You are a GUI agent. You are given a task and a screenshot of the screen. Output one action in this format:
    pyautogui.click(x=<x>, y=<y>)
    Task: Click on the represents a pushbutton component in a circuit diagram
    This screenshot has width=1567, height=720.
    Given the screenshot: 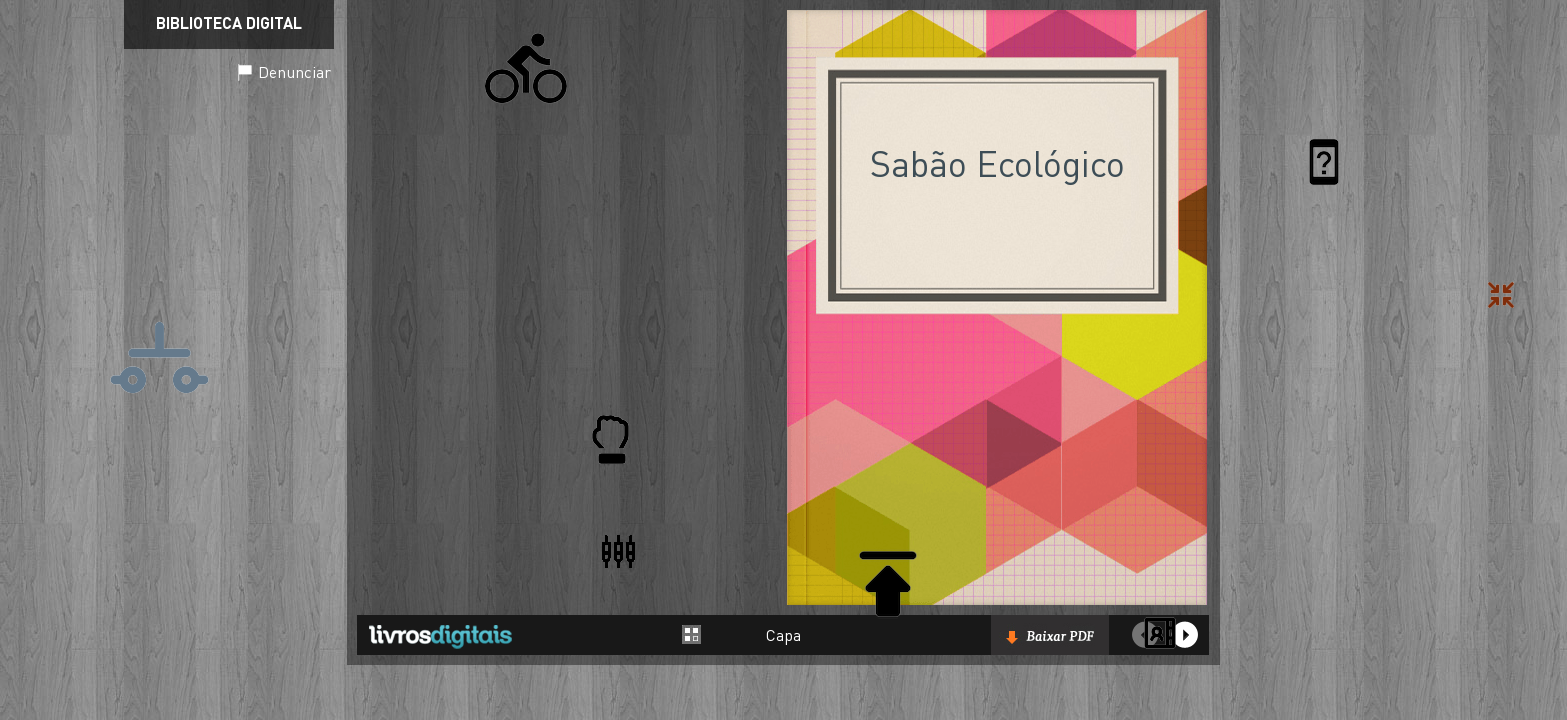 What is the action you would take?
    pyautogui.click(x=159, y=357)
    